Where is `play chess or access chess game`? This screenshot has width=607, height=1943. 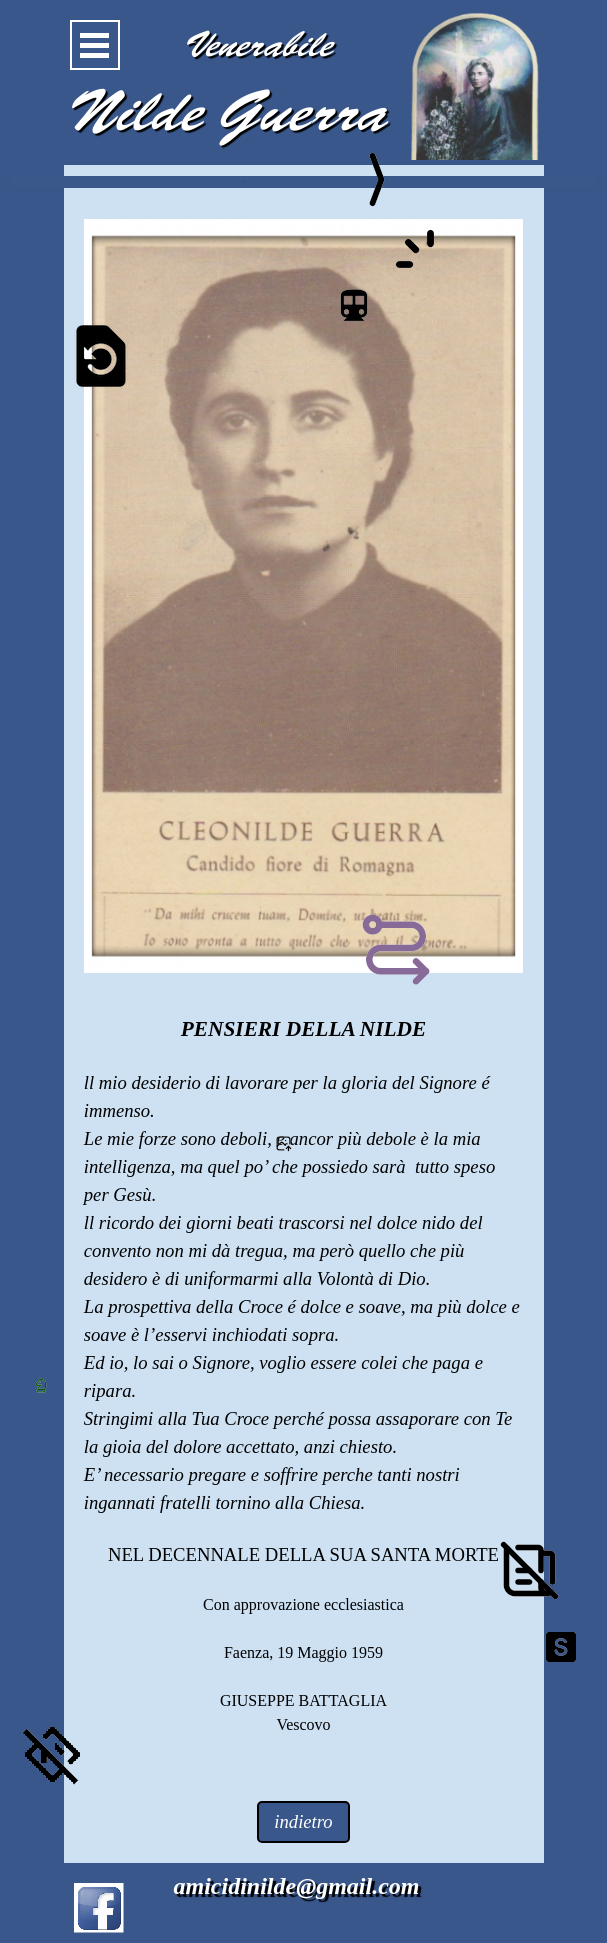 play chess or access chess game is located at coordinates (41, 1386).